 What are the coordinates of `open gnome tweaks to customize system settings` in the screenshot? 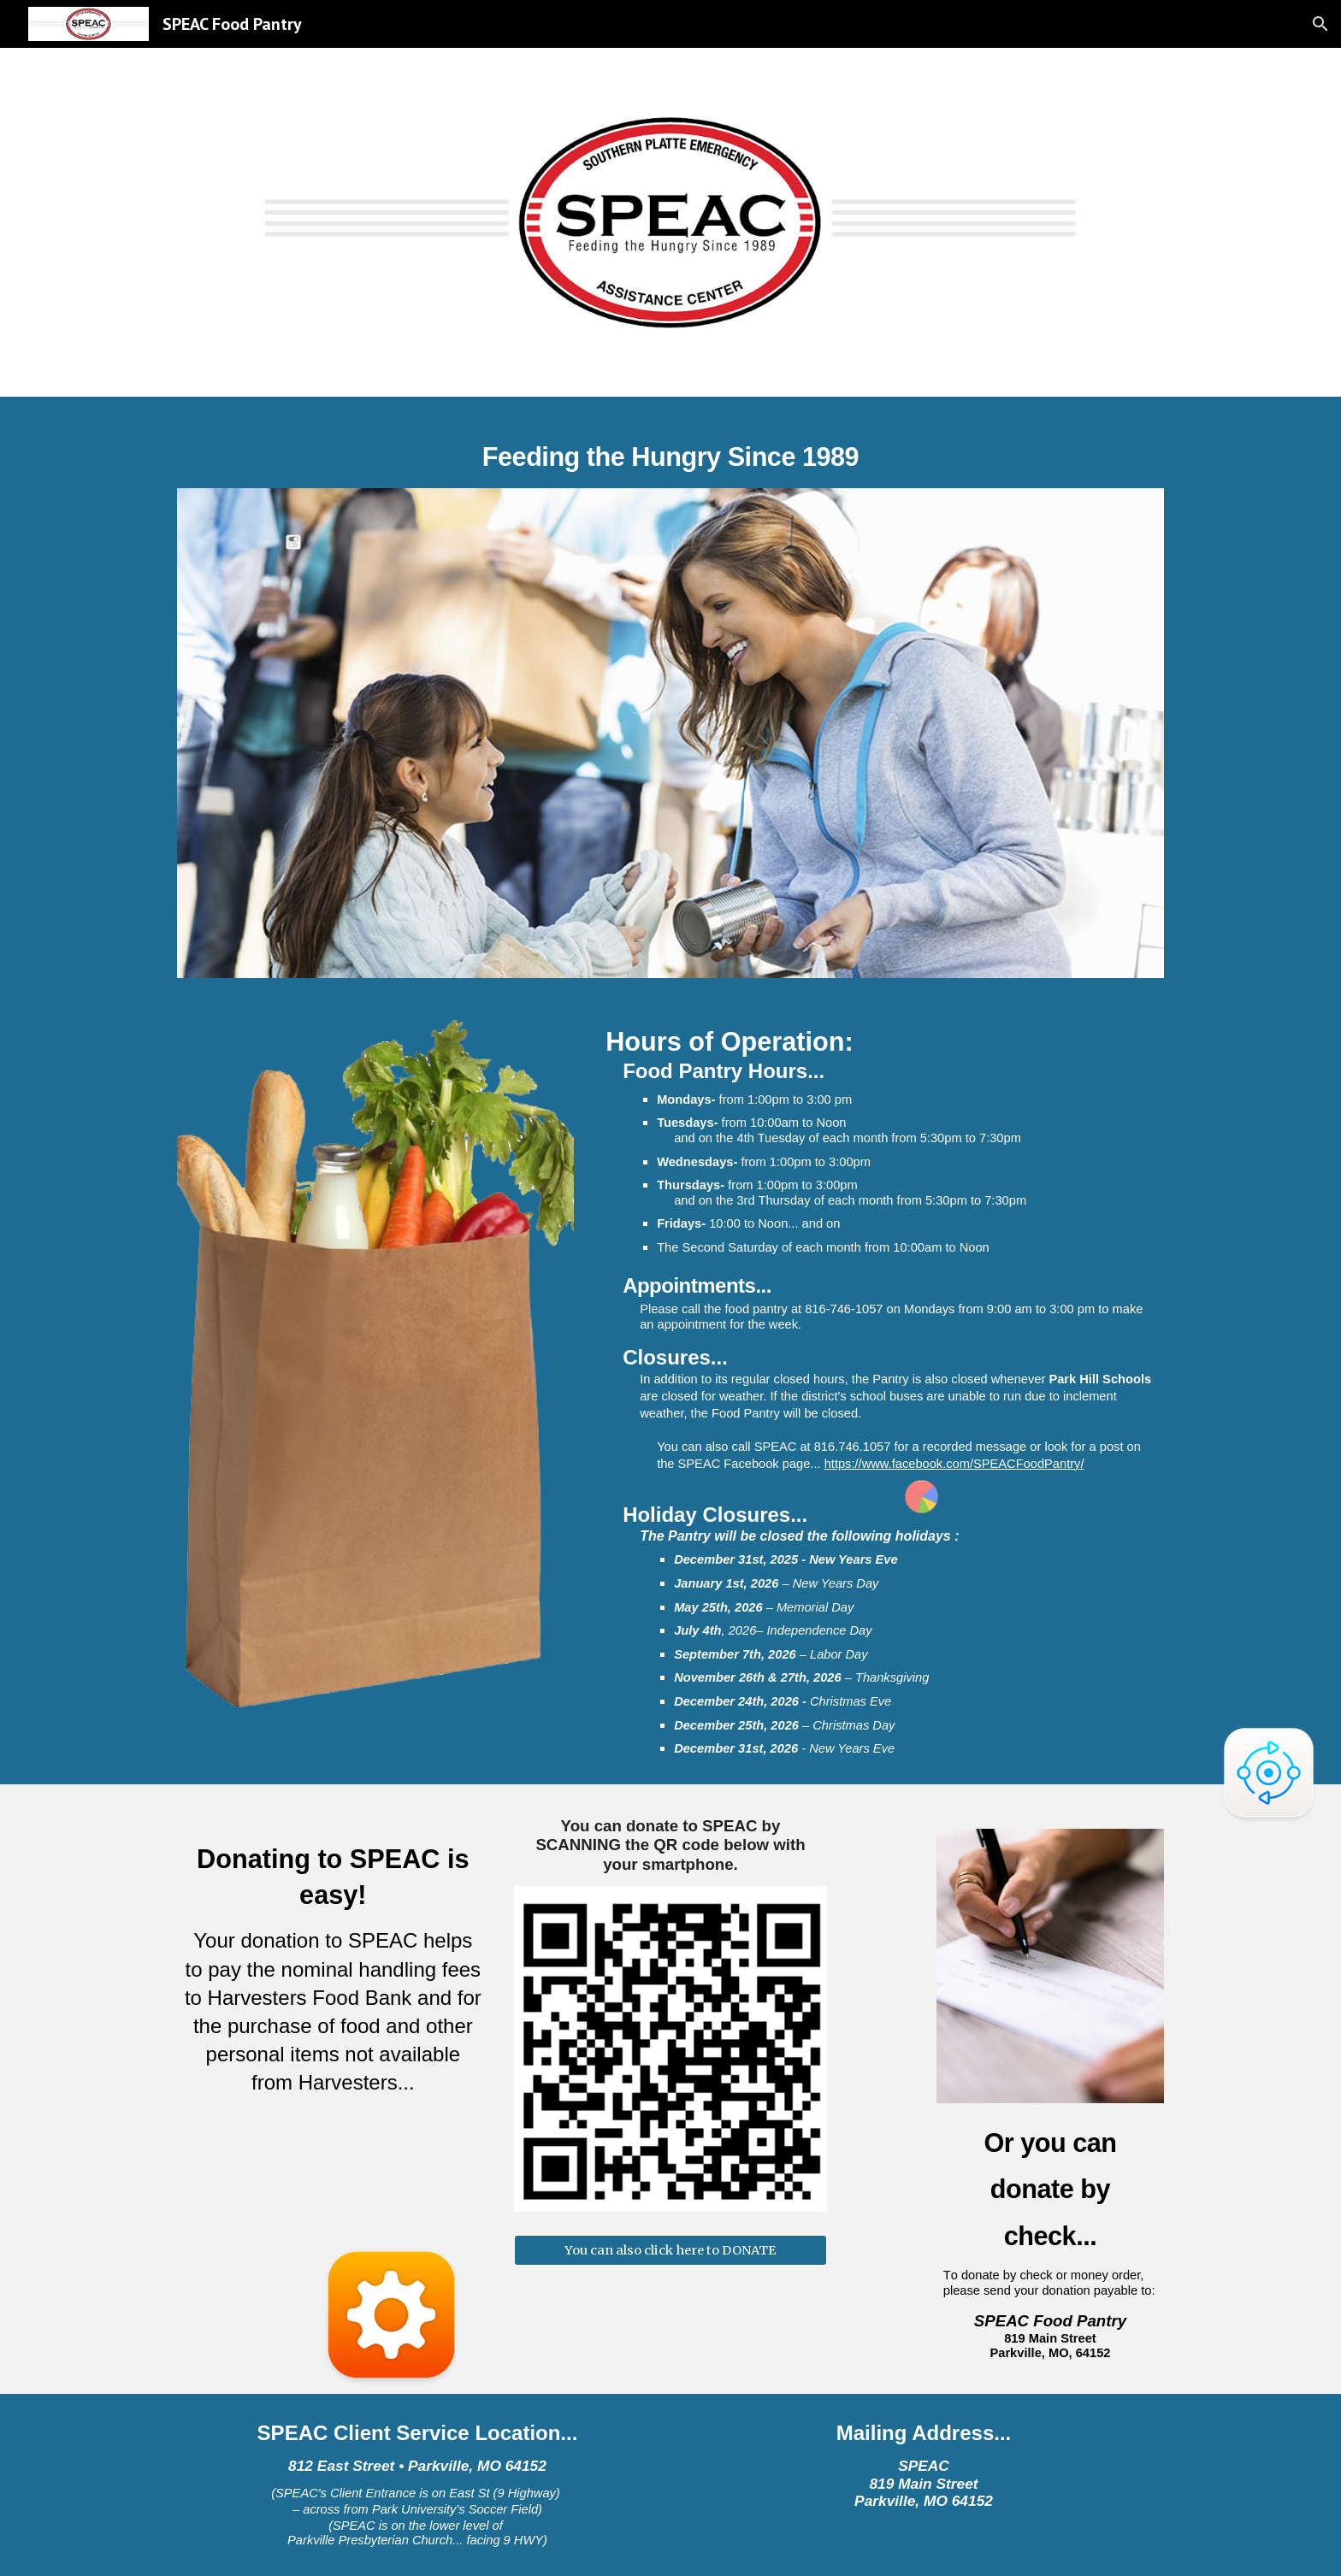 It's located at (293, 542).